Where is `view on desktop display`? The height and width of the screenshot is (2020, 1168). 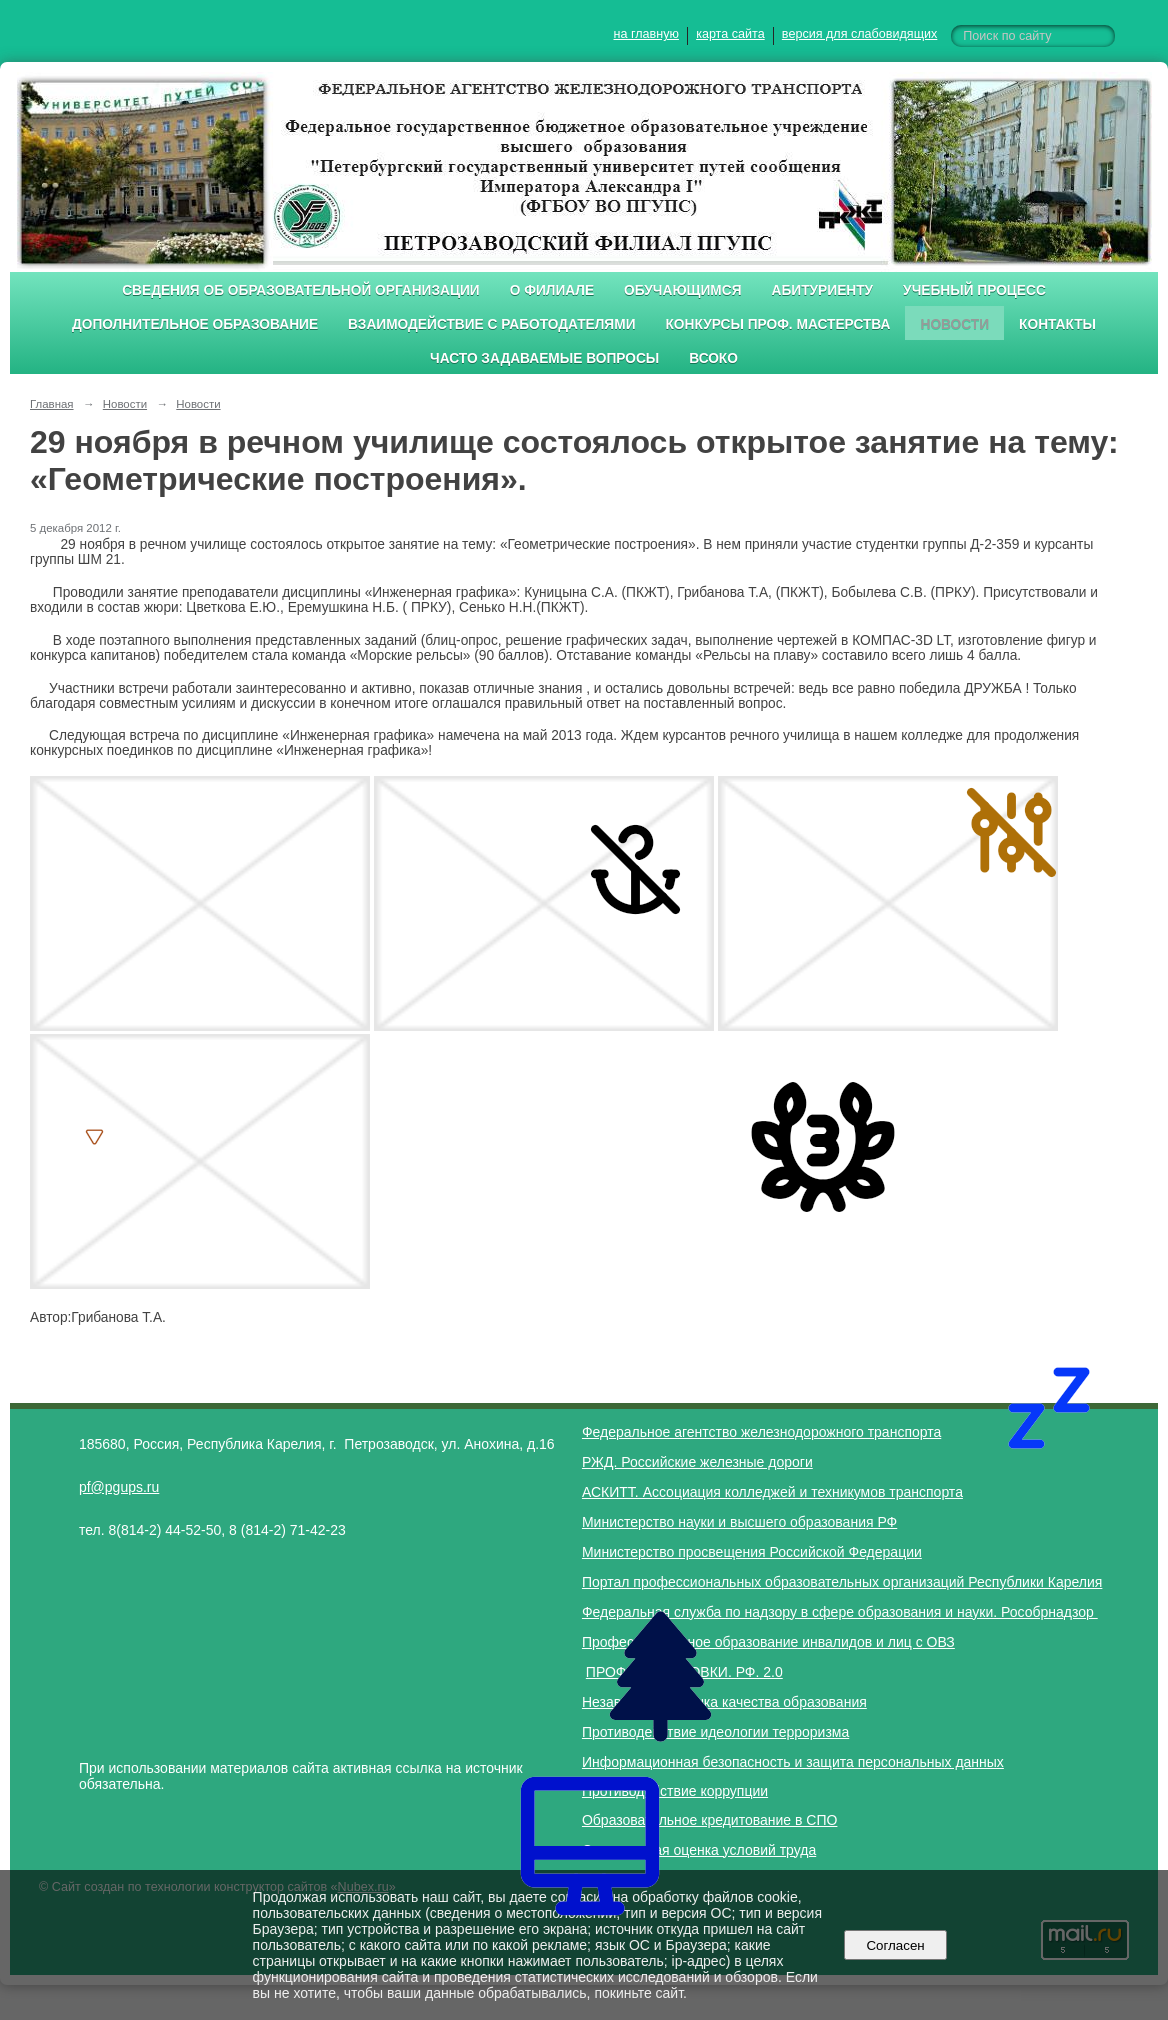
view on desktop display is located at coordinates (590, 1846).